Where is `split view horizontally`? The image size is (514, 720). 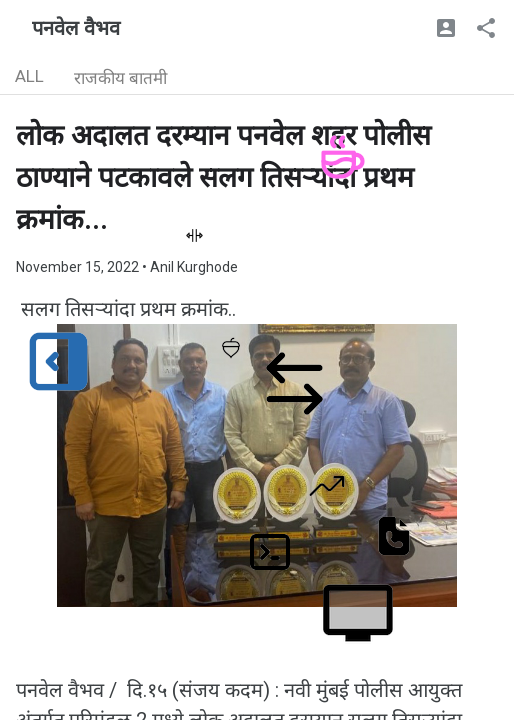
split view horizontally is located at coordinates (194, 235).